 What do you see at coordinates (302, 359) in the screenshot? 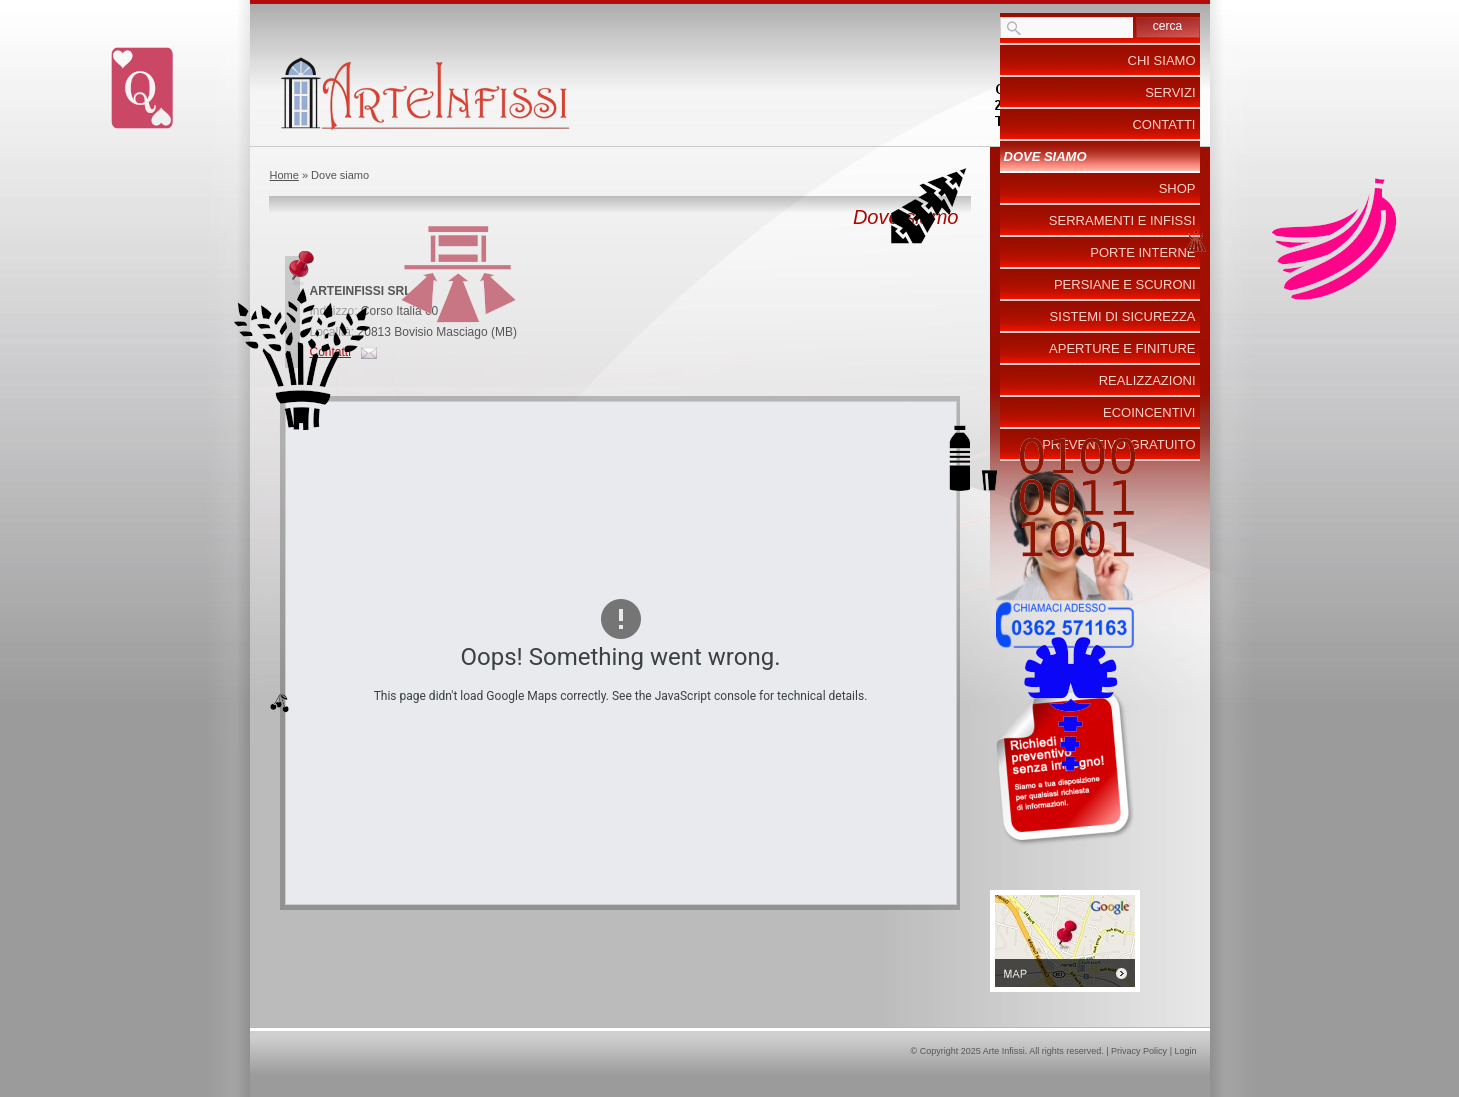
I see `represents farming or agriculture in a game interface` at bounding box center [302, 359].